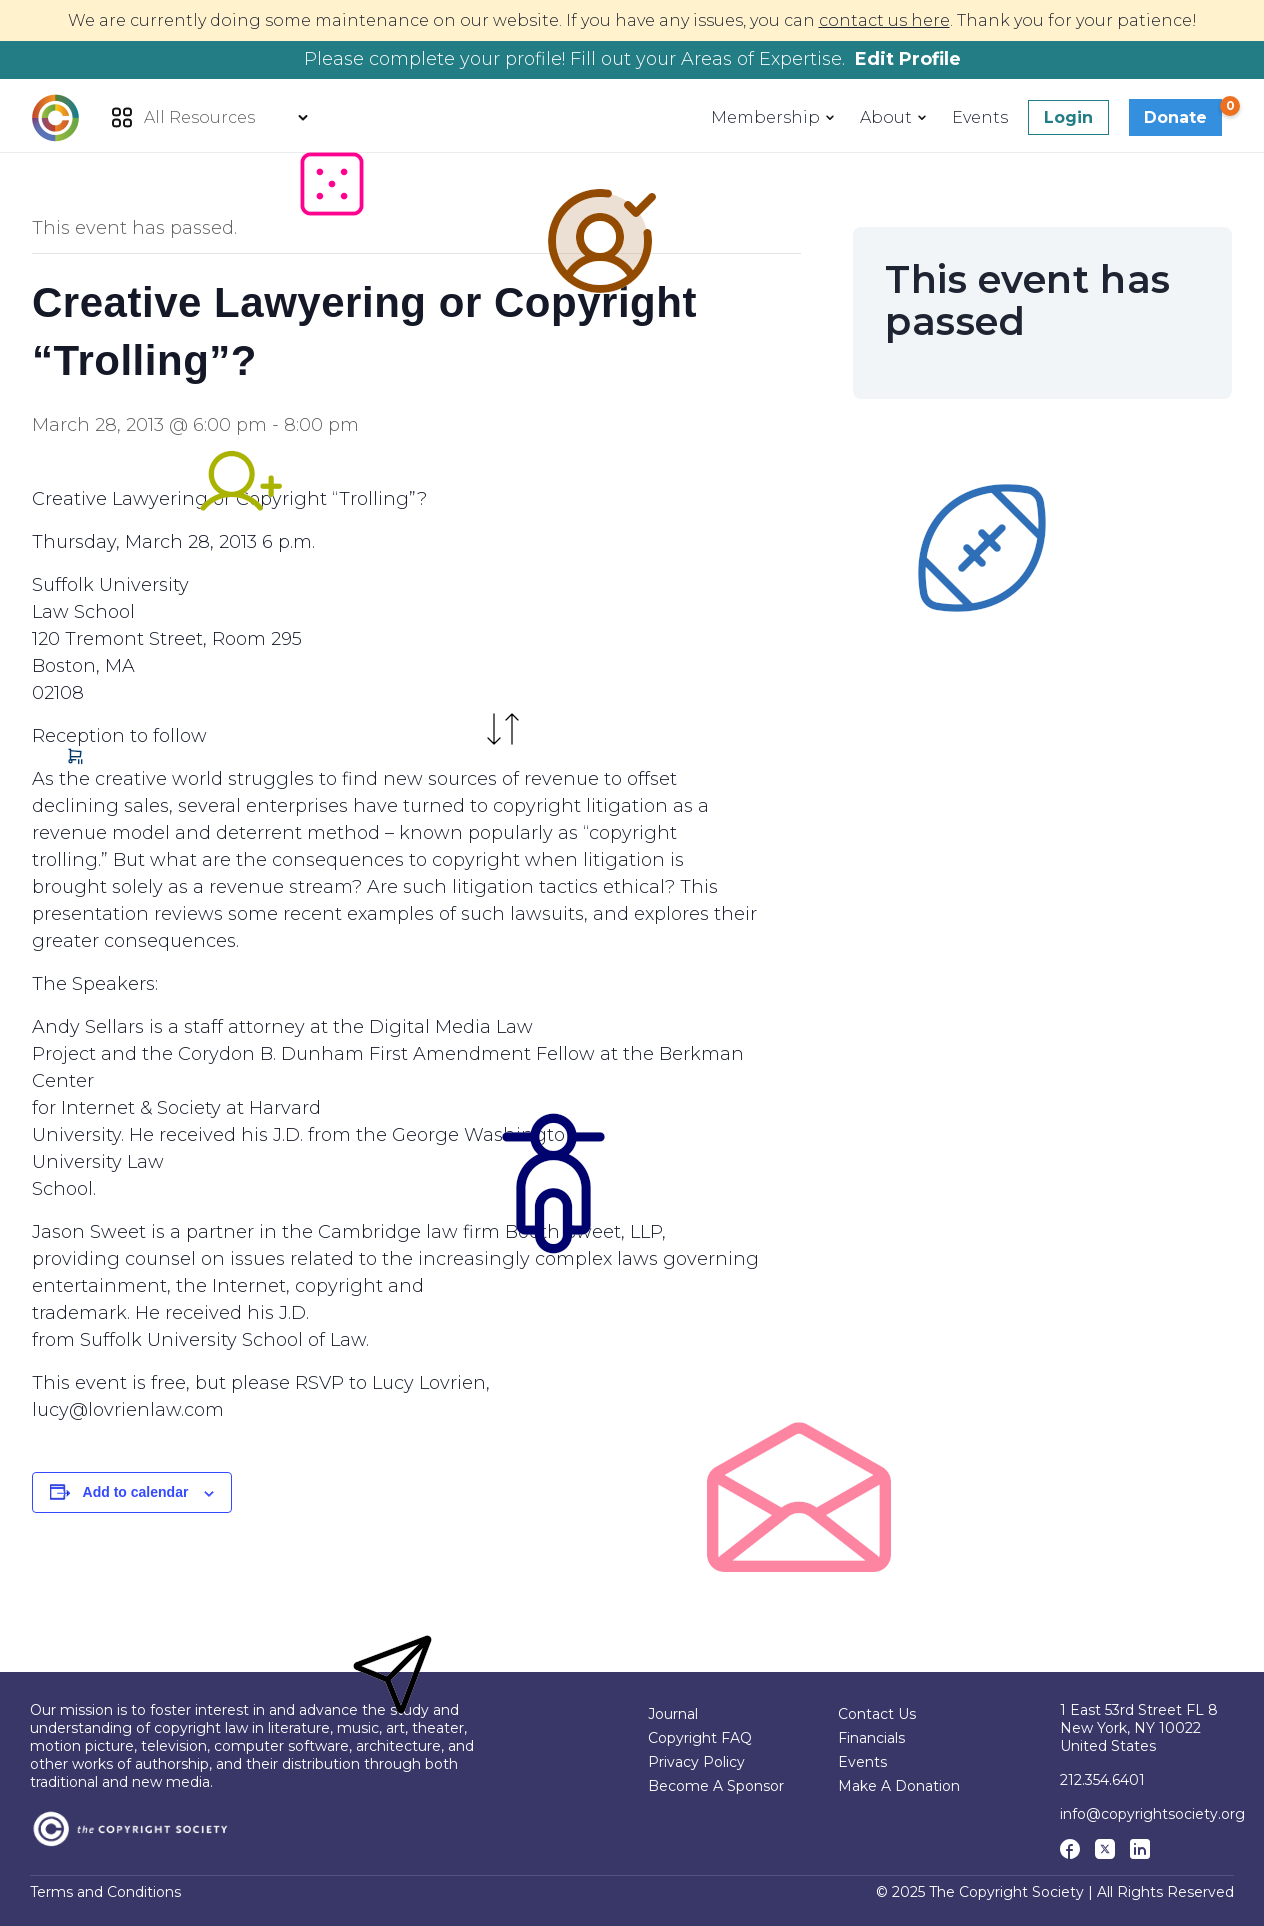 The image size is (1264, 1926). What do you see at coordinates (75, 756) in the screenshot?
I see `pause or hold your shopping cart` at bounding box center [75, 756].